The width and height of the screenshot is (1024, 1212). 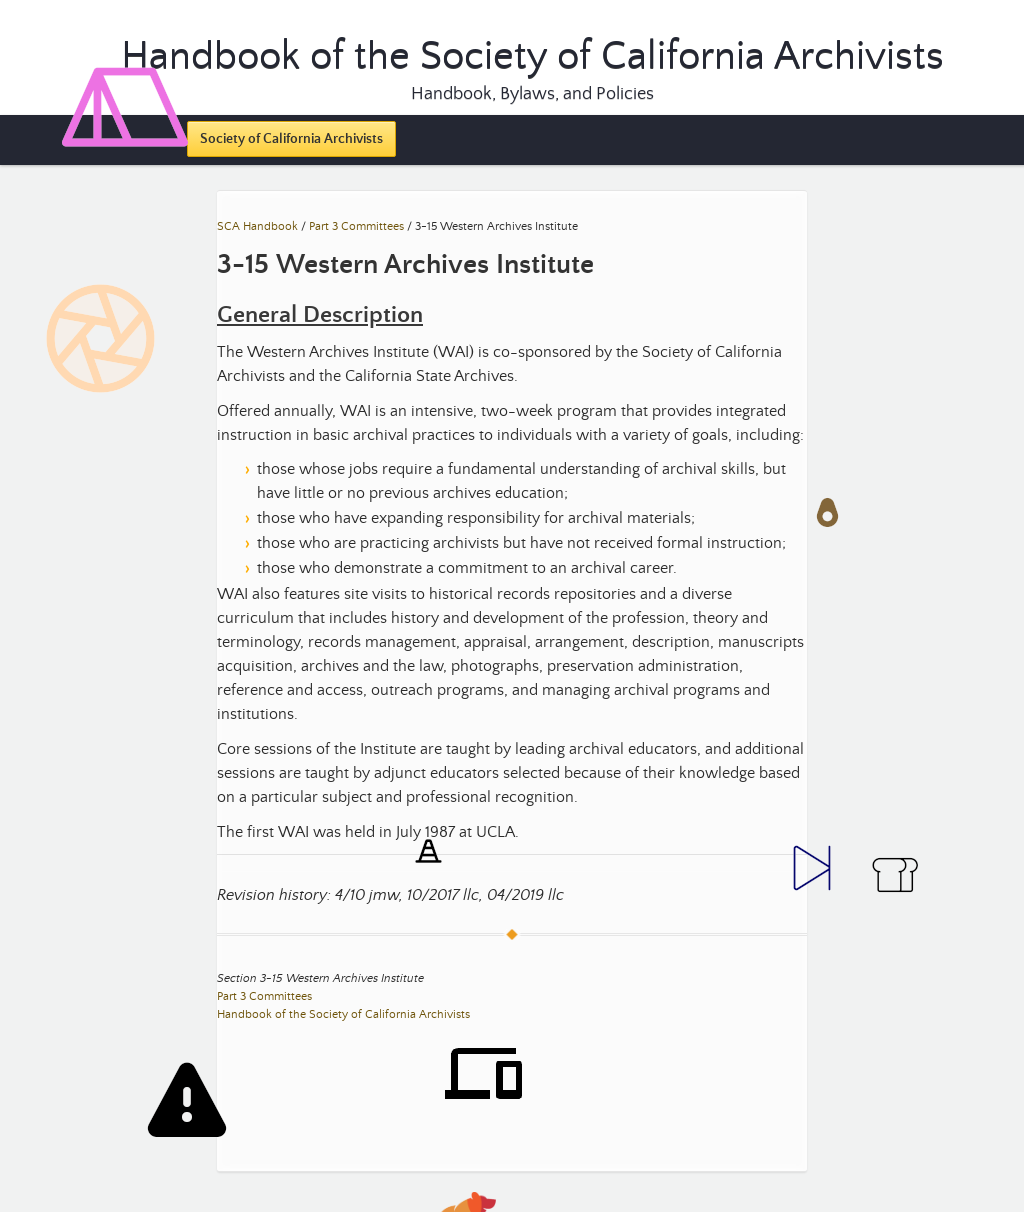 What do you see at coordinates (812, 868) in the screenshot?
I see `skip to the next track or media item` at bounding box center [812, 868].